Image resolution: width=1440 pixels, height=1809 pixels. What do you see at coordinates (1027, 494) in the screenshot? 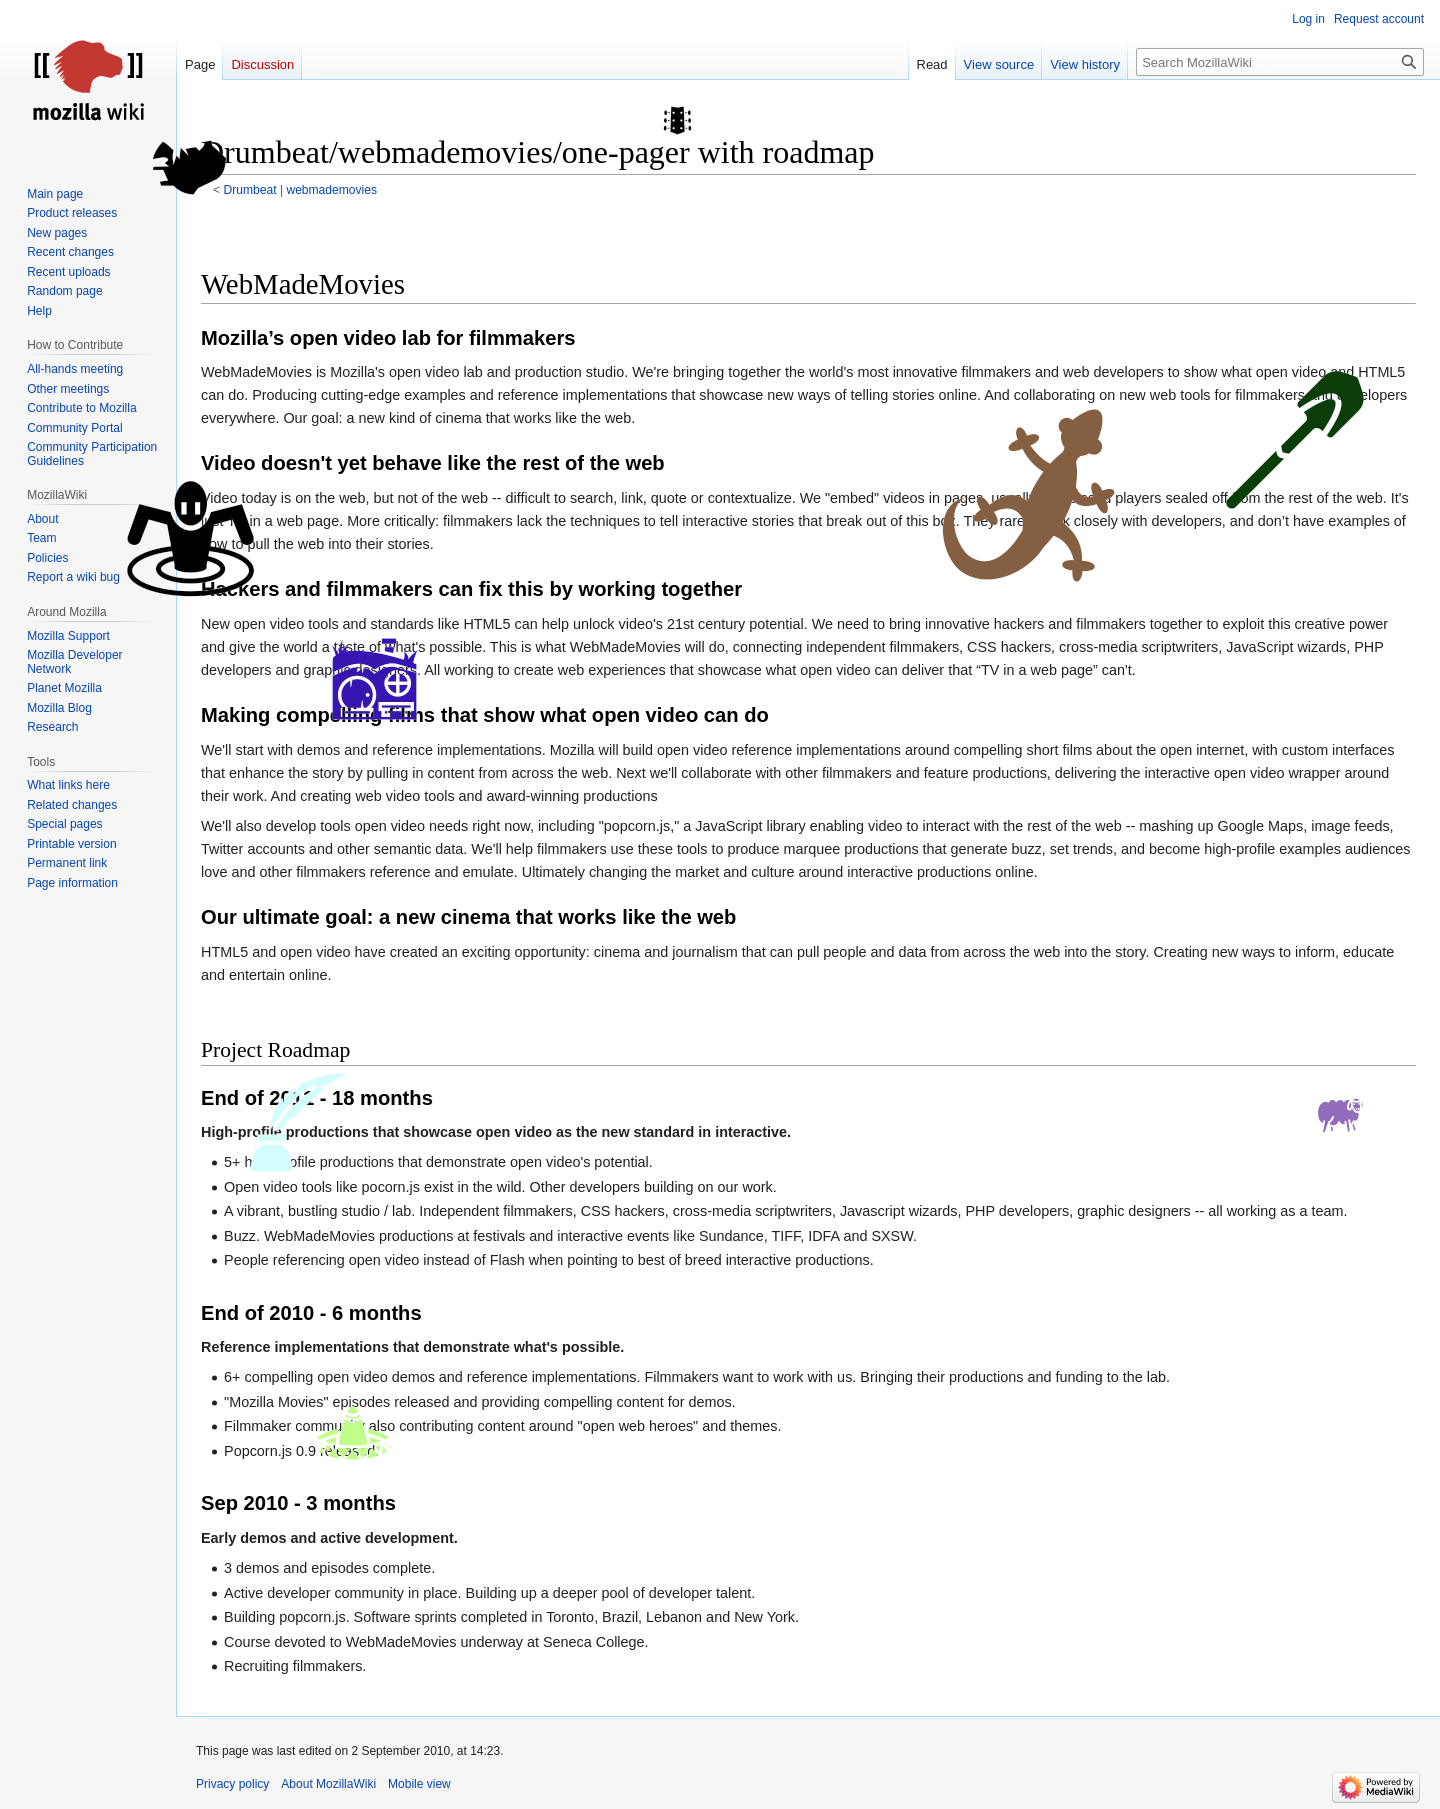
I see `gecko or lizard character in a game interface` at bounding box center [1027, 494].